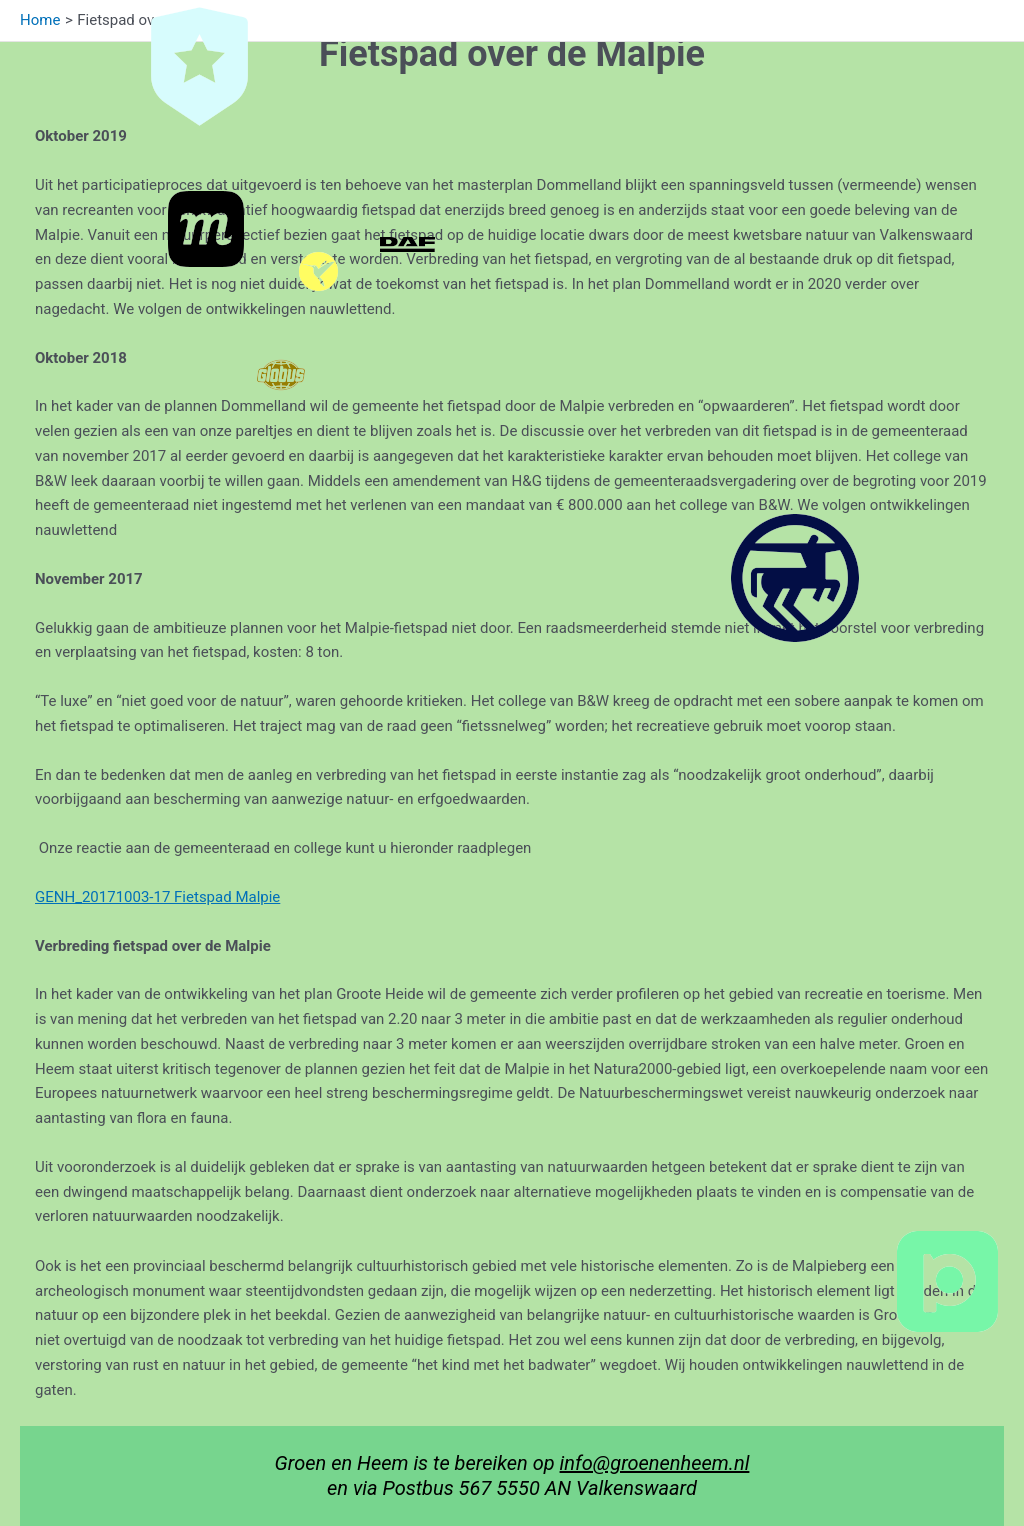 The image size is (1024, 1526). Describe the element at coordinates (407, 244) in the screenshot. I see `DAF Trucks company logo` at that location.